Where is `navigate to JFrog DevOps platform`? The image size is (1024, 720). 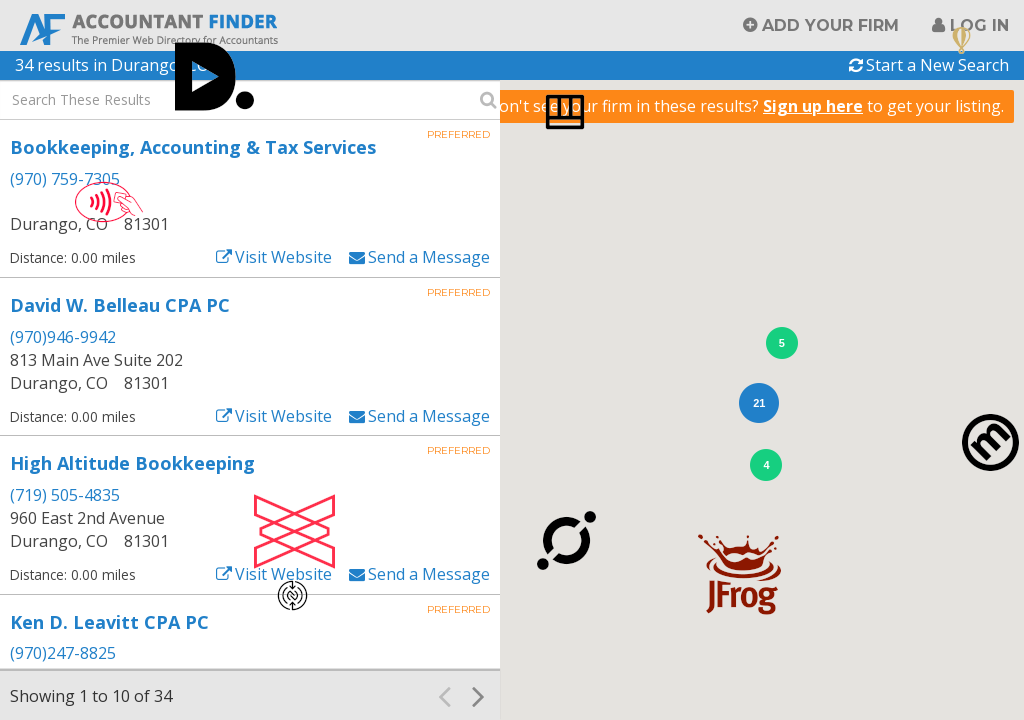 navigate to JFrog DevOps platform is located at coordinates (739, 574).